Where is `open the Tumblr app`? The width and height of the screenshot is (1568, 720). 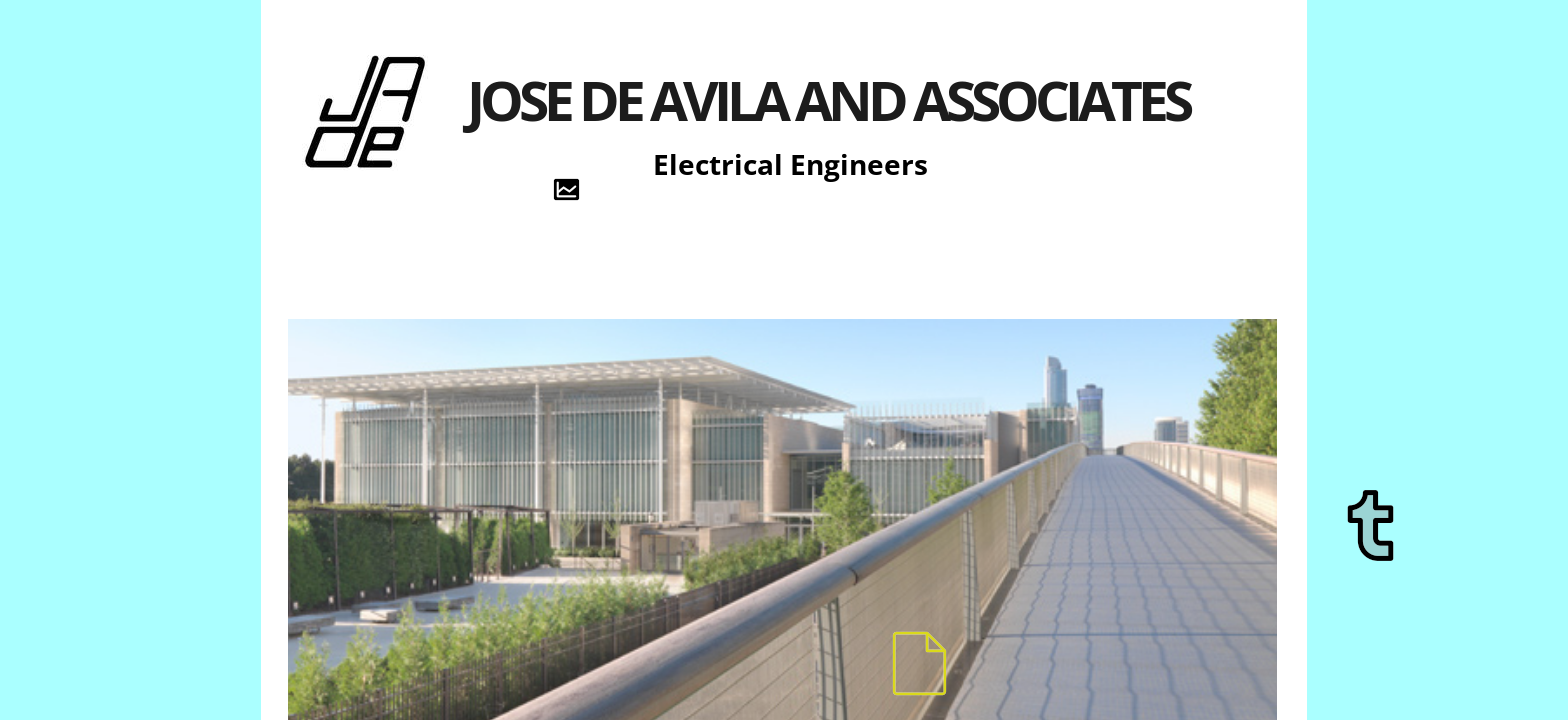 open the Tumblr app is located at coordinates (1370, 525).